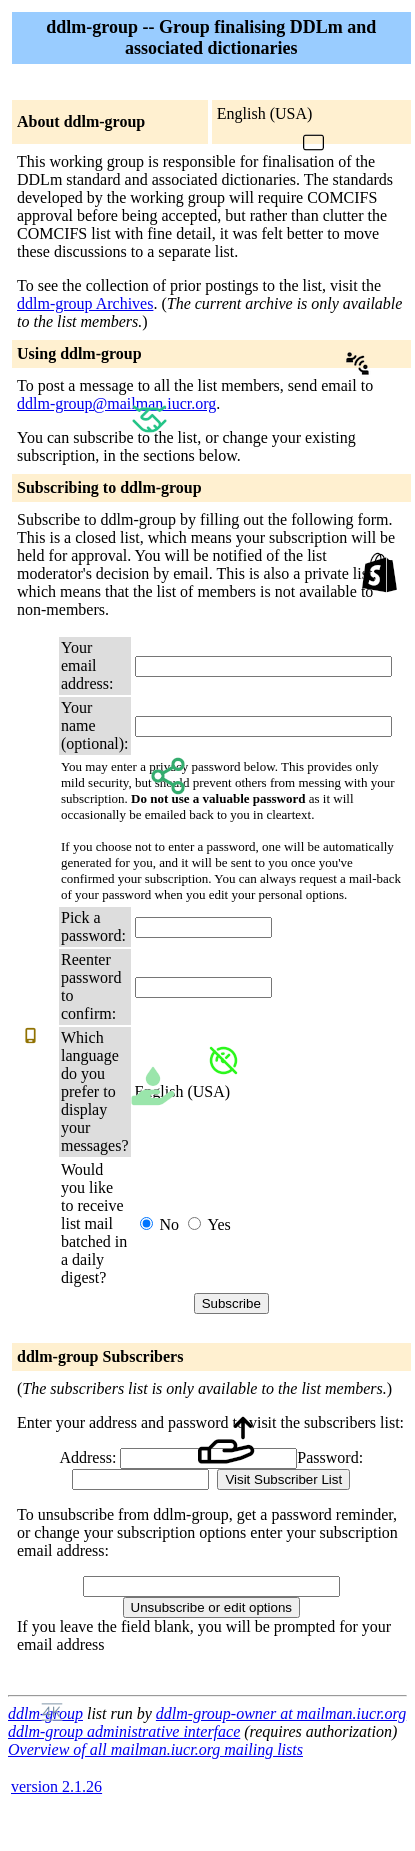  What do you see at coordinates (30, 1035) in the screenshot?
I see `view mobile device settings` at bounding box center [30, 1035].